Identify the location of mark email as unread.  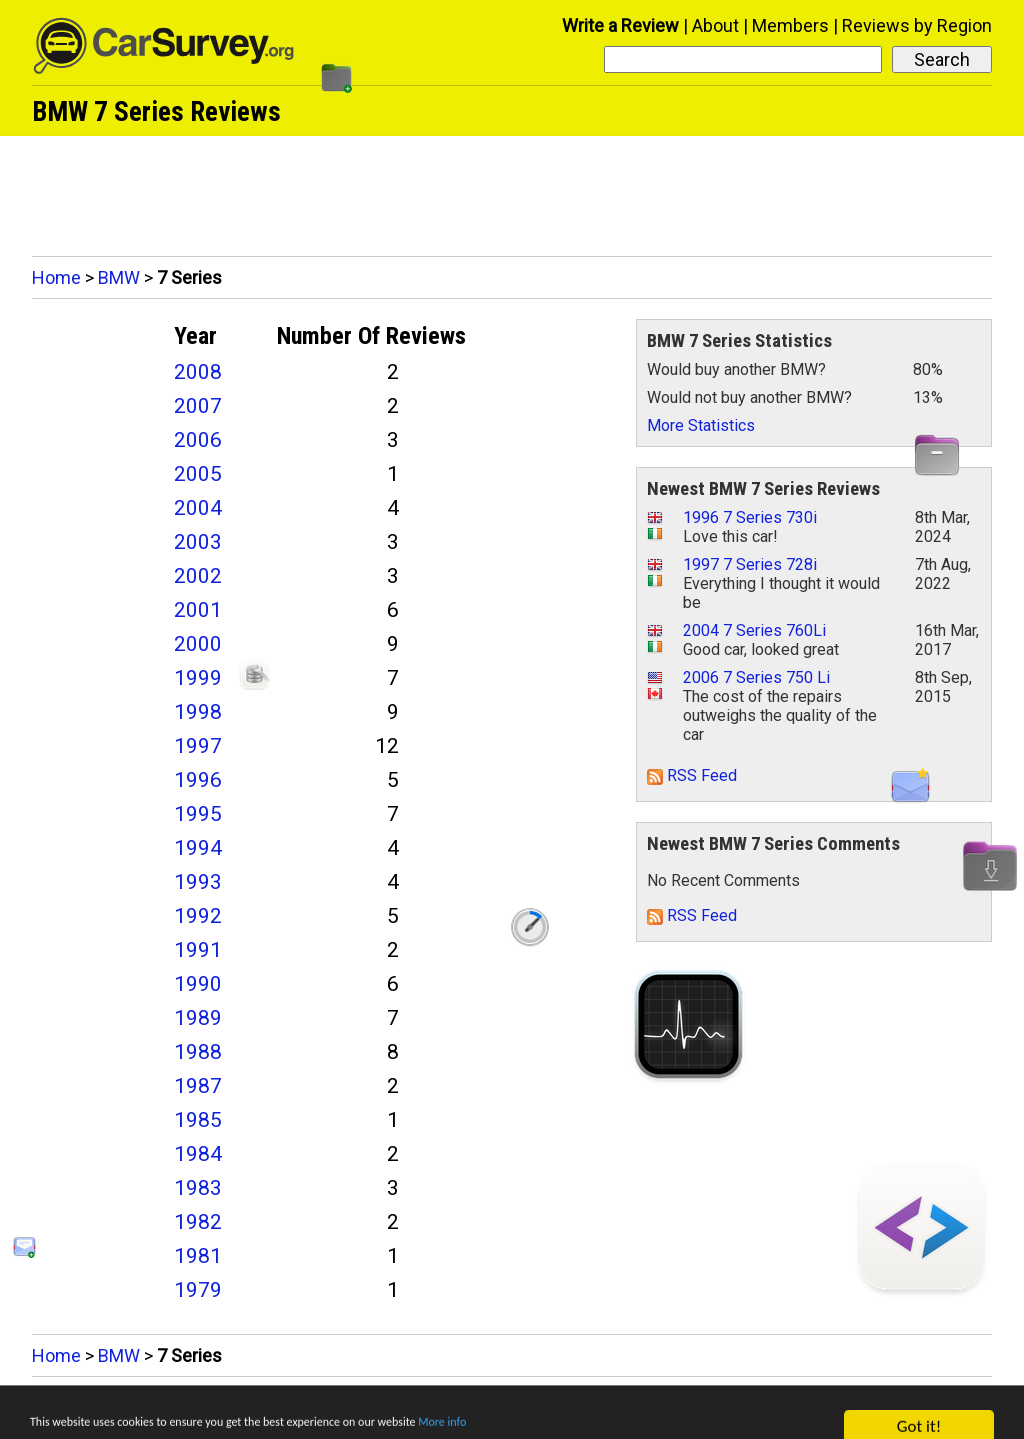
(910, 786).